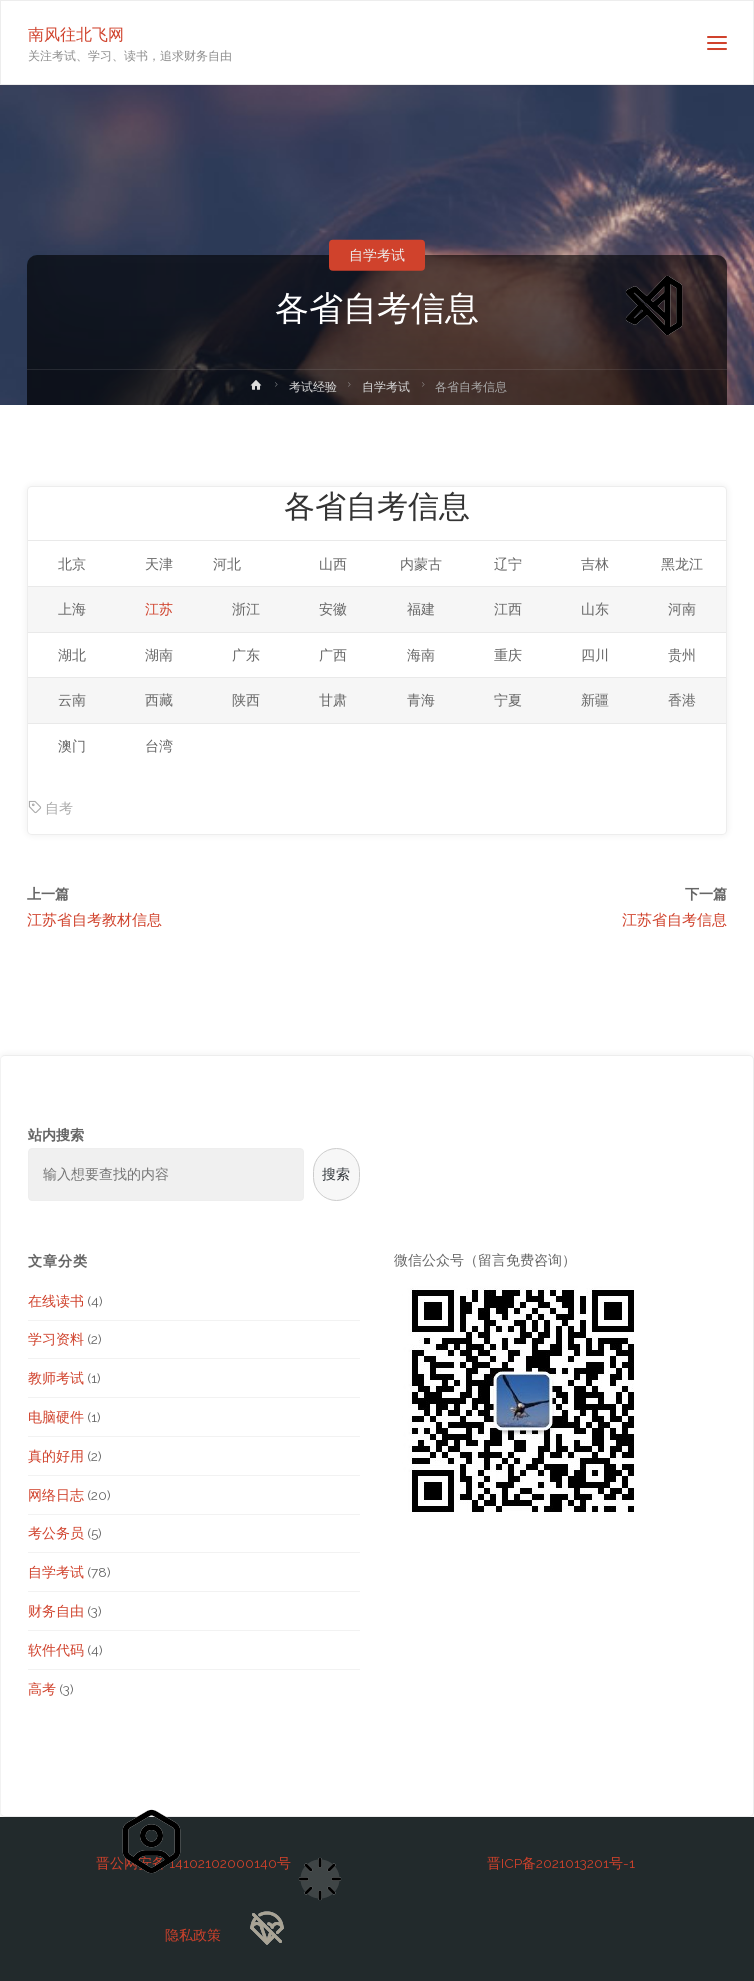 This screenshot has width=754, height=1981. I want to click on parachute deployment disabled, so click(267, 1928).